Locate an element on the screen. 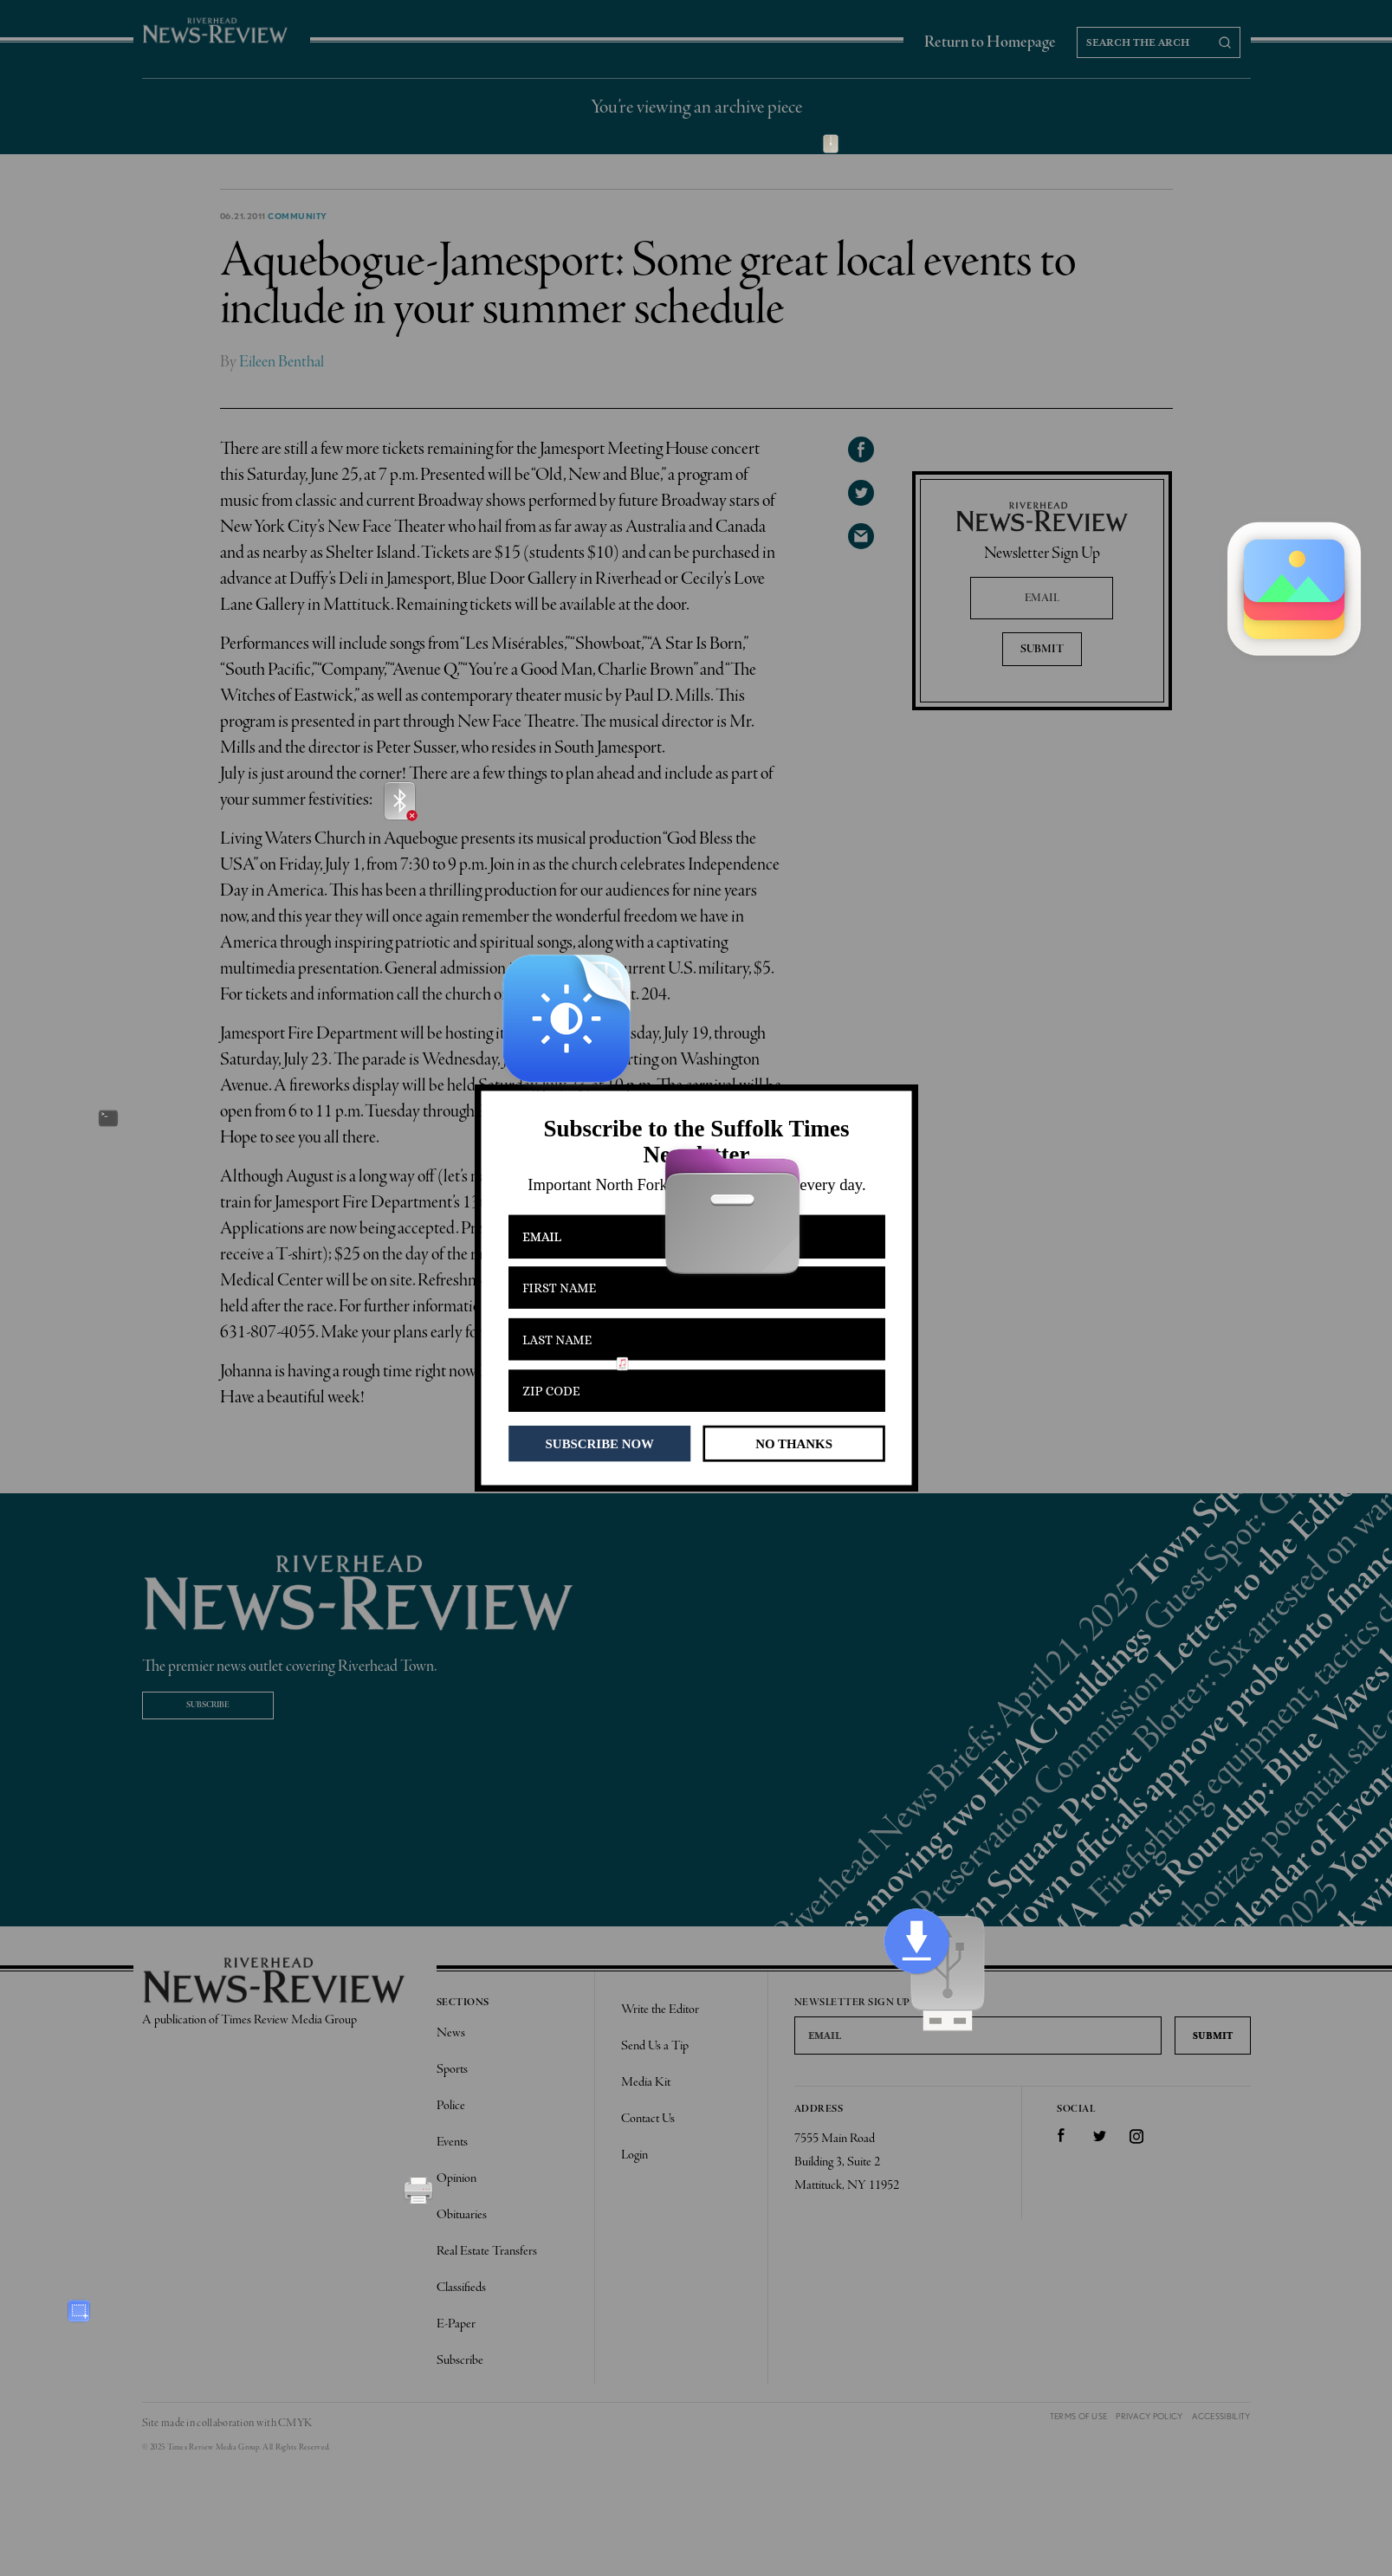 The height and width of the screenshot is (2576, 1392). take a screenshot is located at coordinates (79, 2311).